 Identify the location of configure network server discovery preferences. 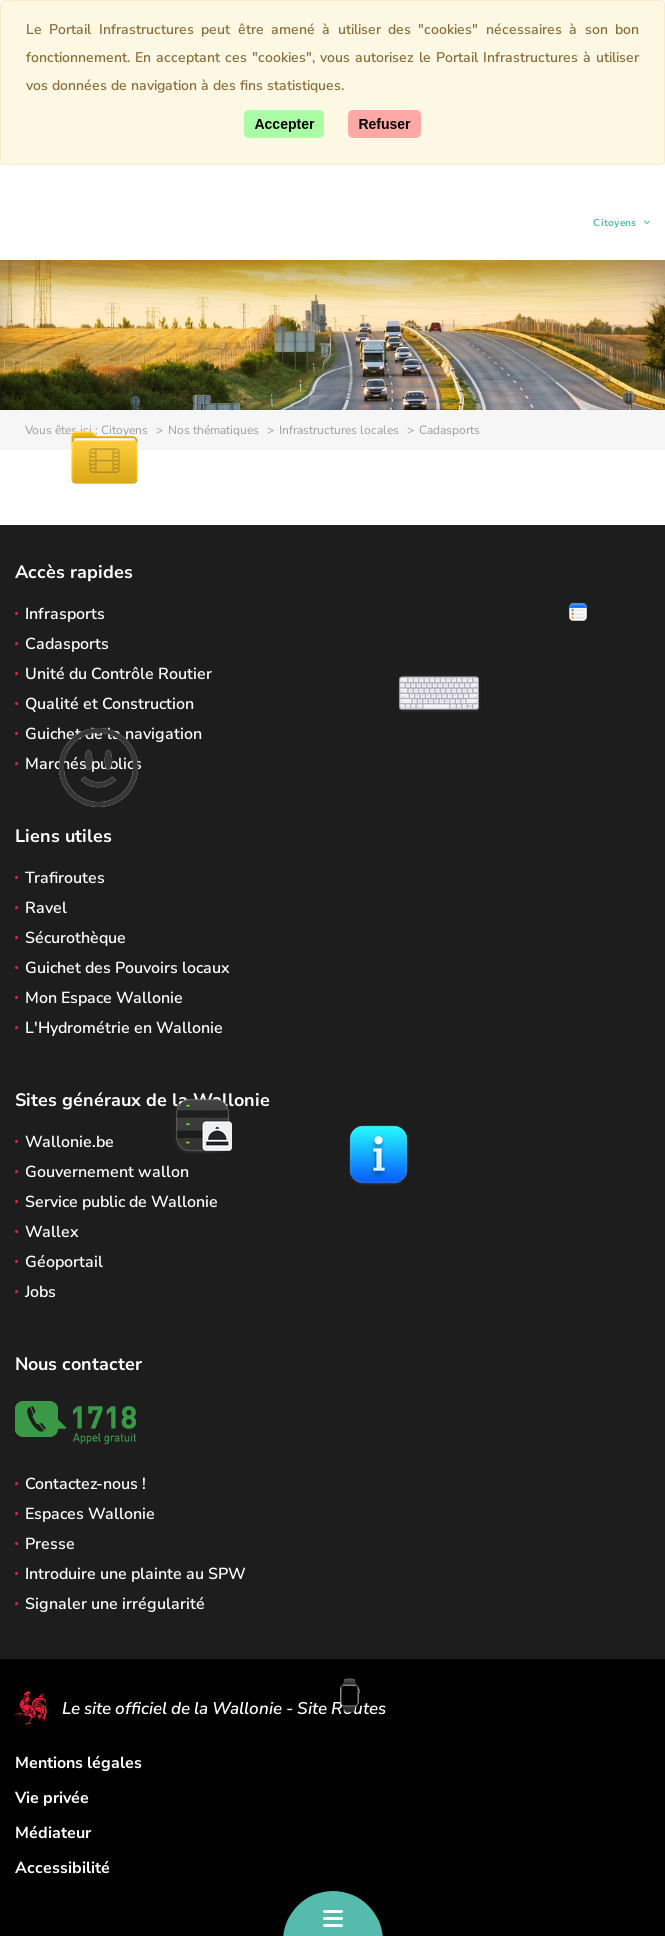
(203, 1126).